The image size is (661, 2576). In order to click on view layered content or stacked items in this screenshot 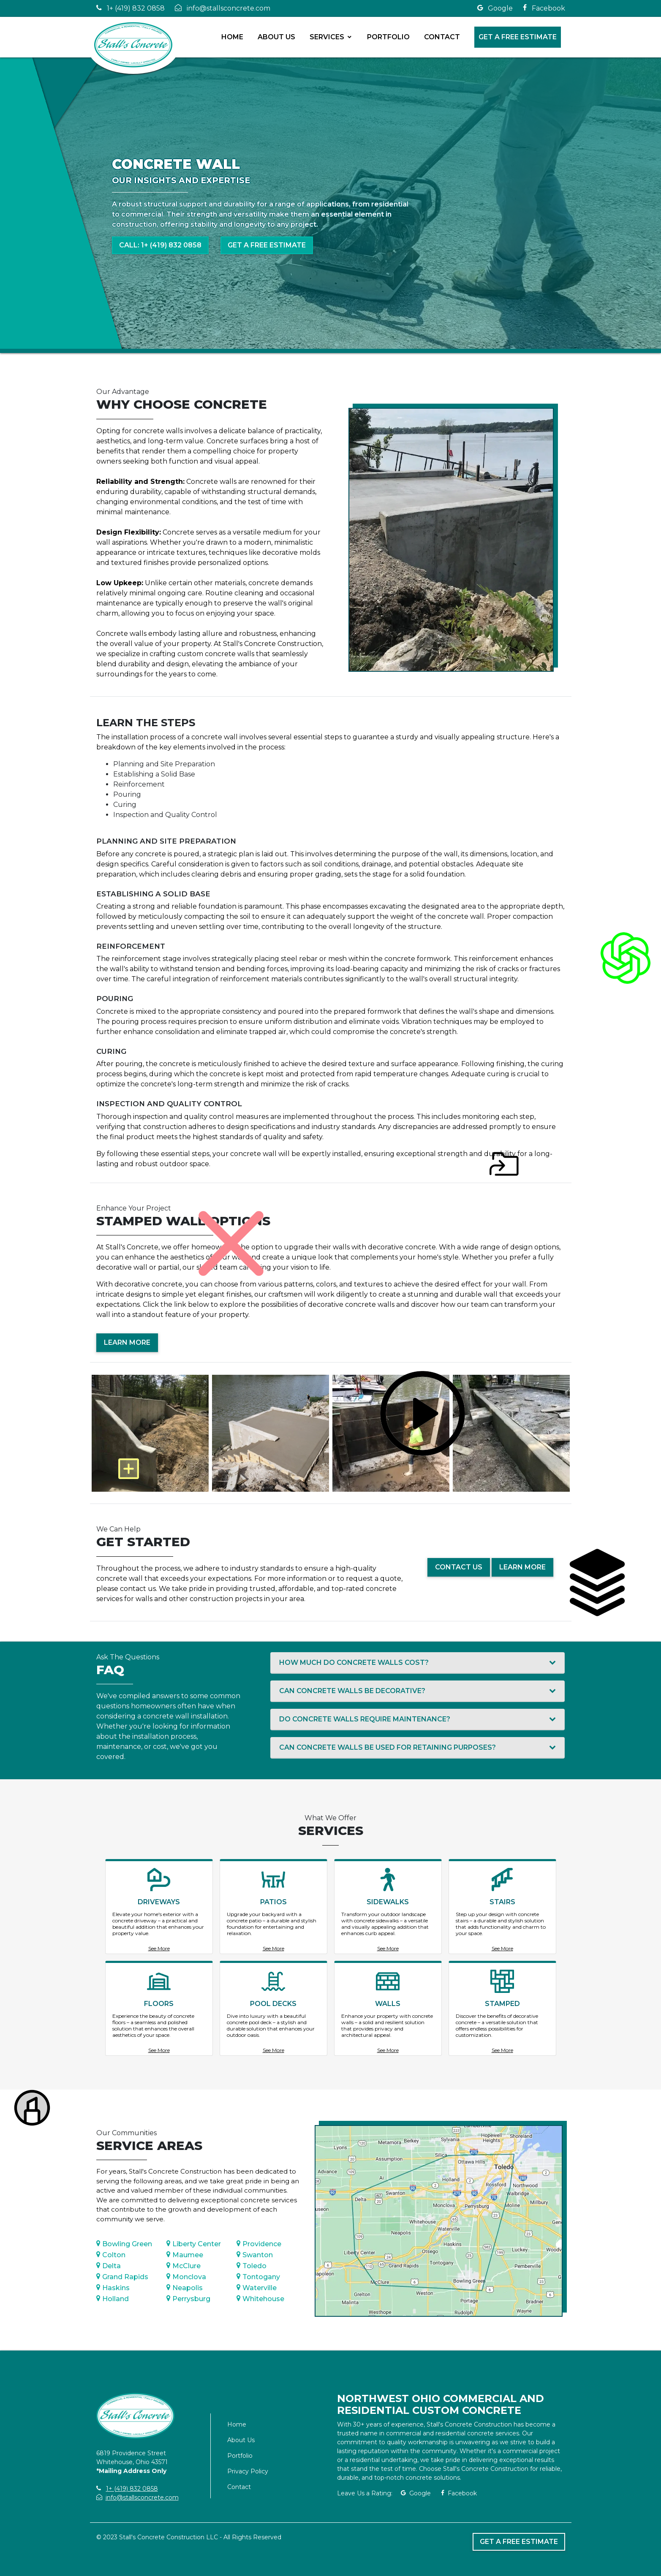, I will do `click(597, 1583)`.